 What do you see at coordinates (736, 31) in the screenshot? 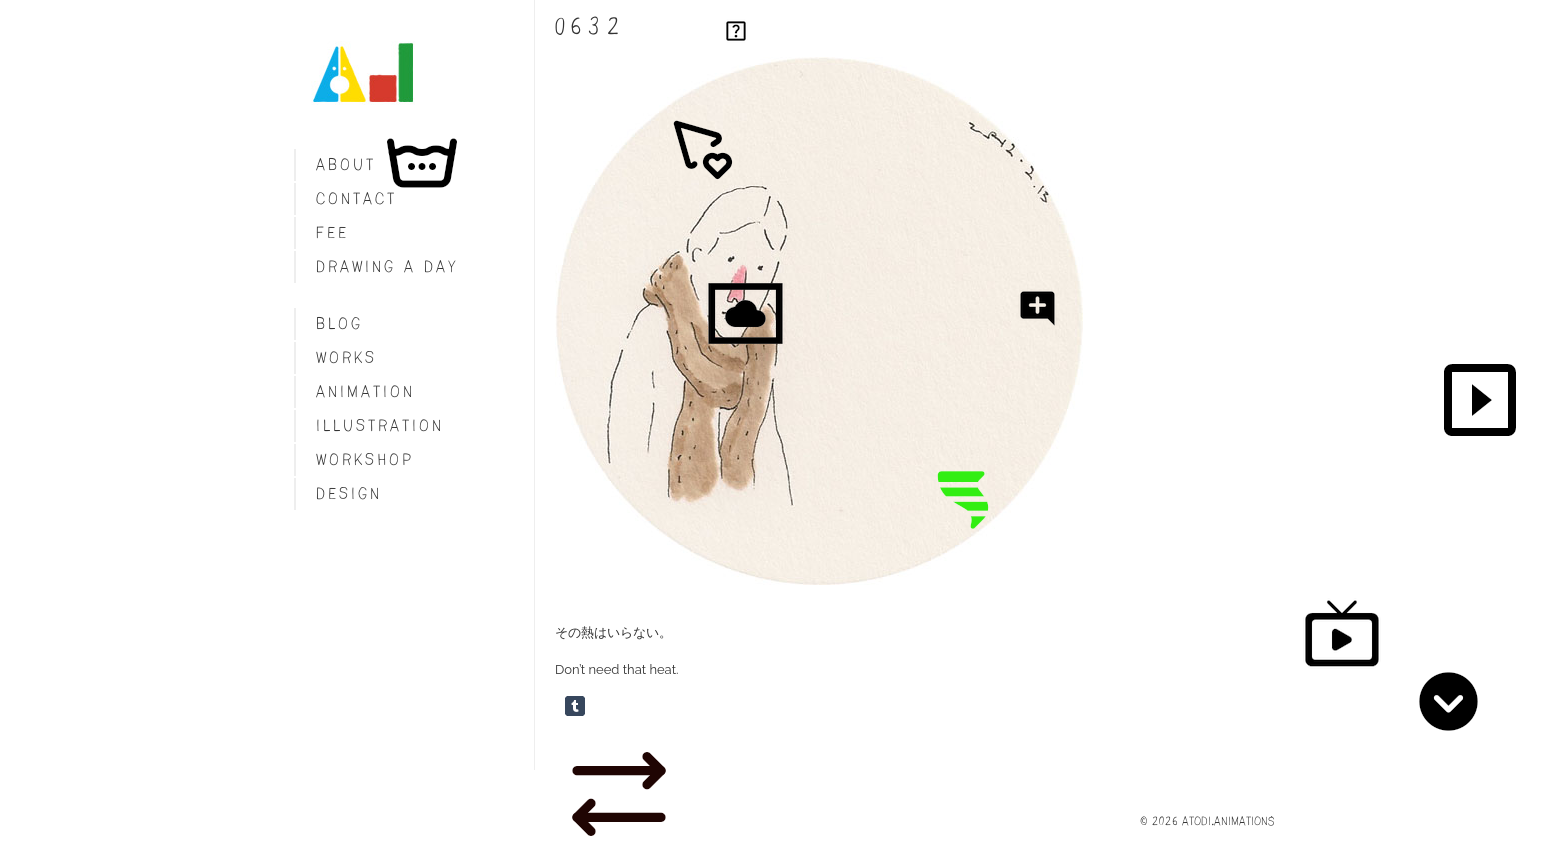
I see `access help center or support resources` at bounding box center [736, 31].